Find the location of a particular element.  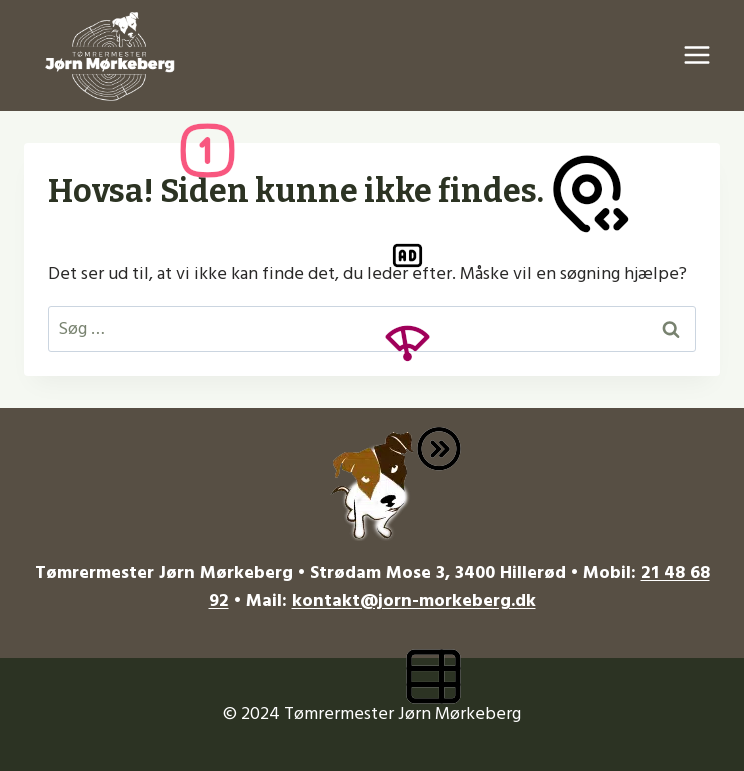

indicates sponsored or advertisement content is located at coordinates (407, 255).